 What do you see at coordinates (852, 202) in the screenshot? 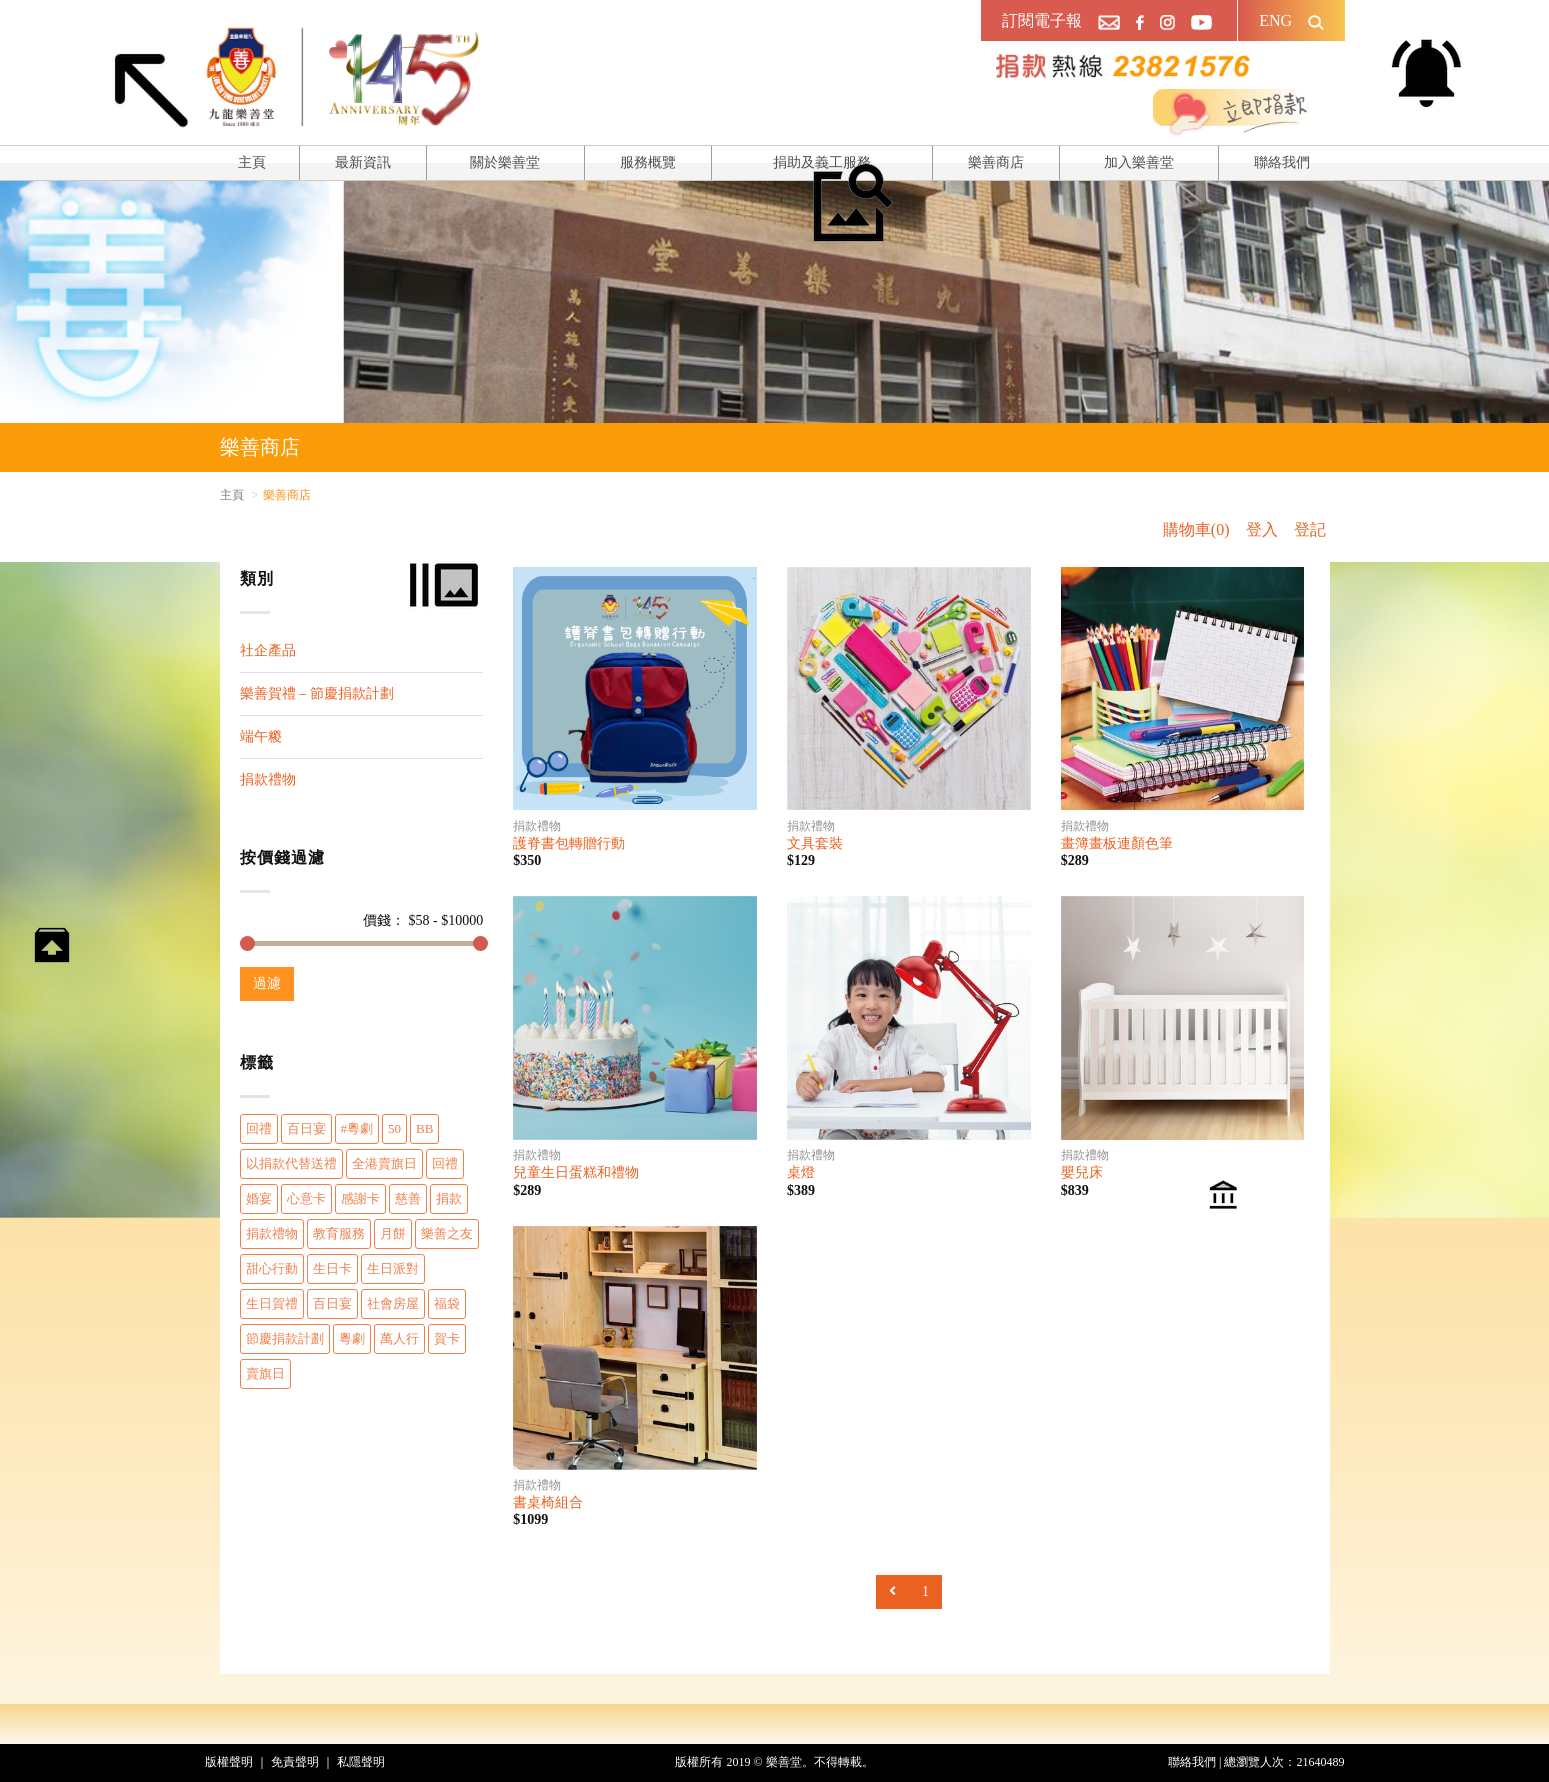
I see `search by image or photo` at bounding box center [852, 202].